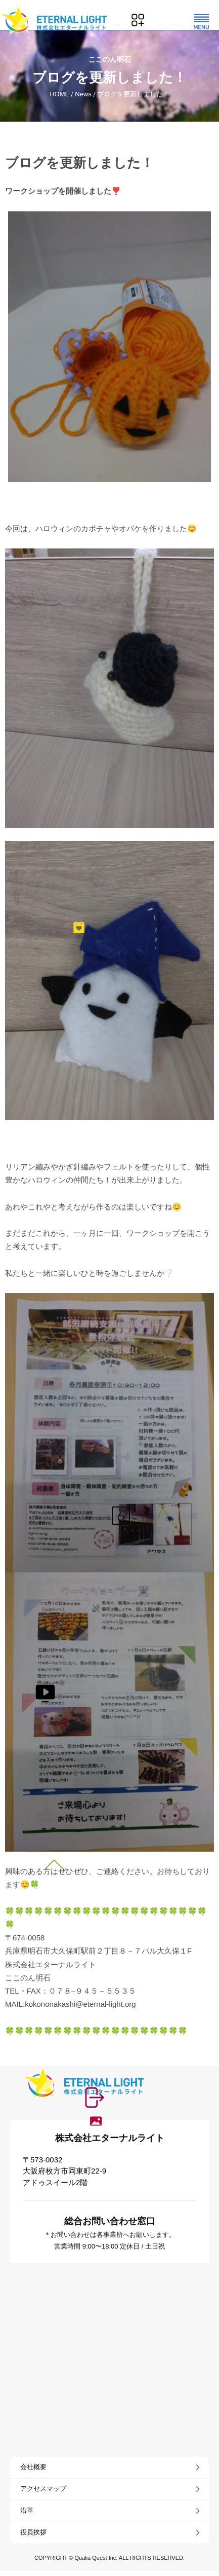 Image resolution: width=219 pixels, height=2576 pixels. I want to click on collapse an expanded section, so click(54, 1865).